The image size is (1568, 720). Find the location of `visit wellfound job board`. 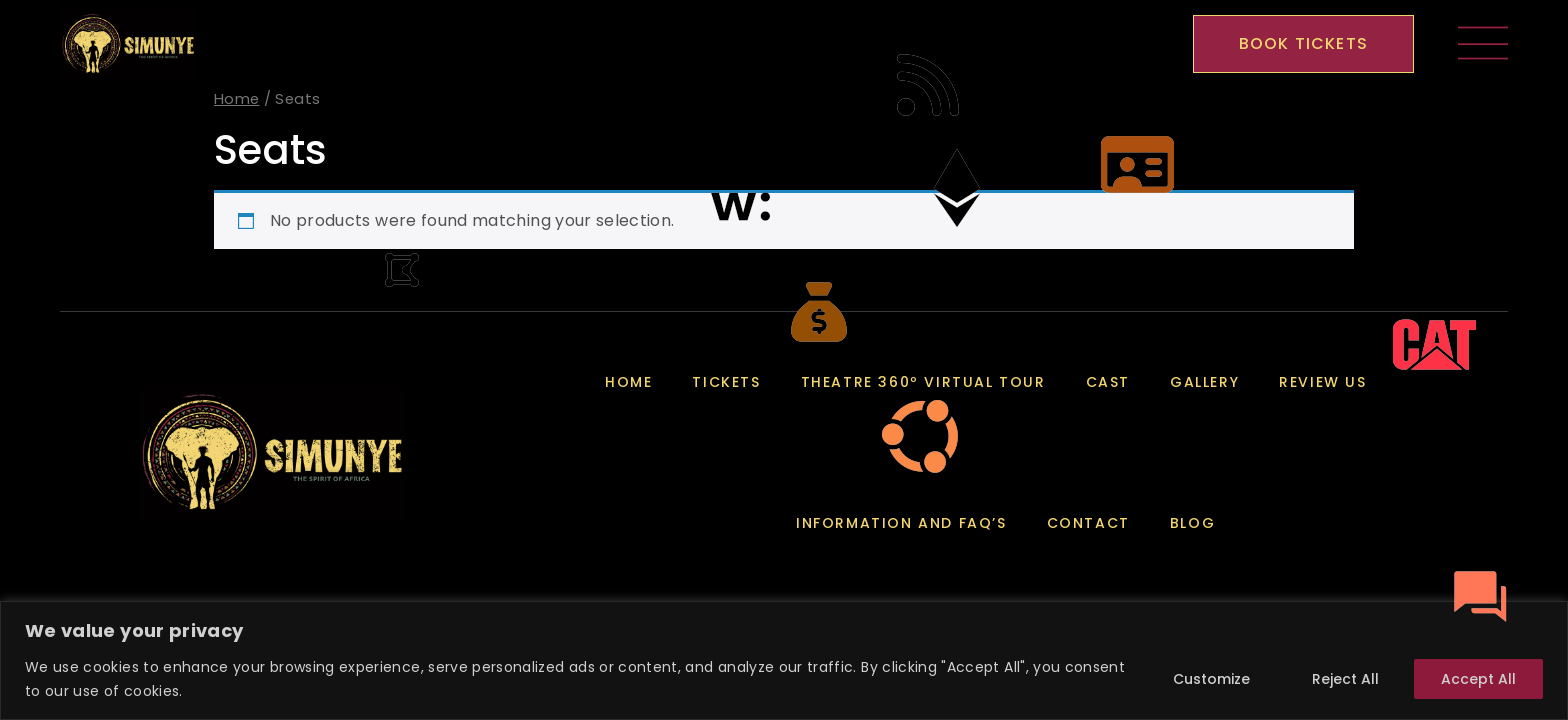

visit wellfound job board is located at coordinates (740, 206).